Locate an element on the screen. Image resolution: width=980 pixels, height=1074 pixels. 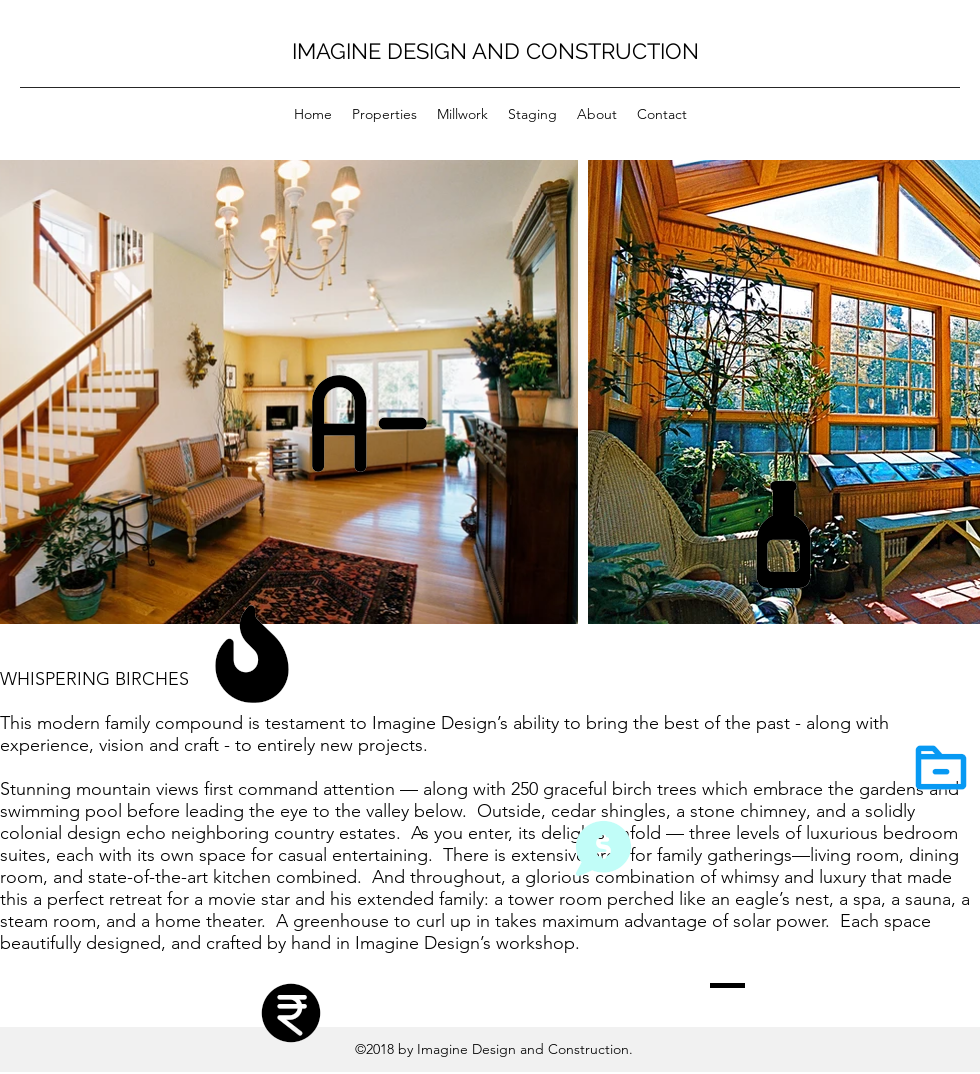
indicates trending or hot content is located at coordinates (252, 654).